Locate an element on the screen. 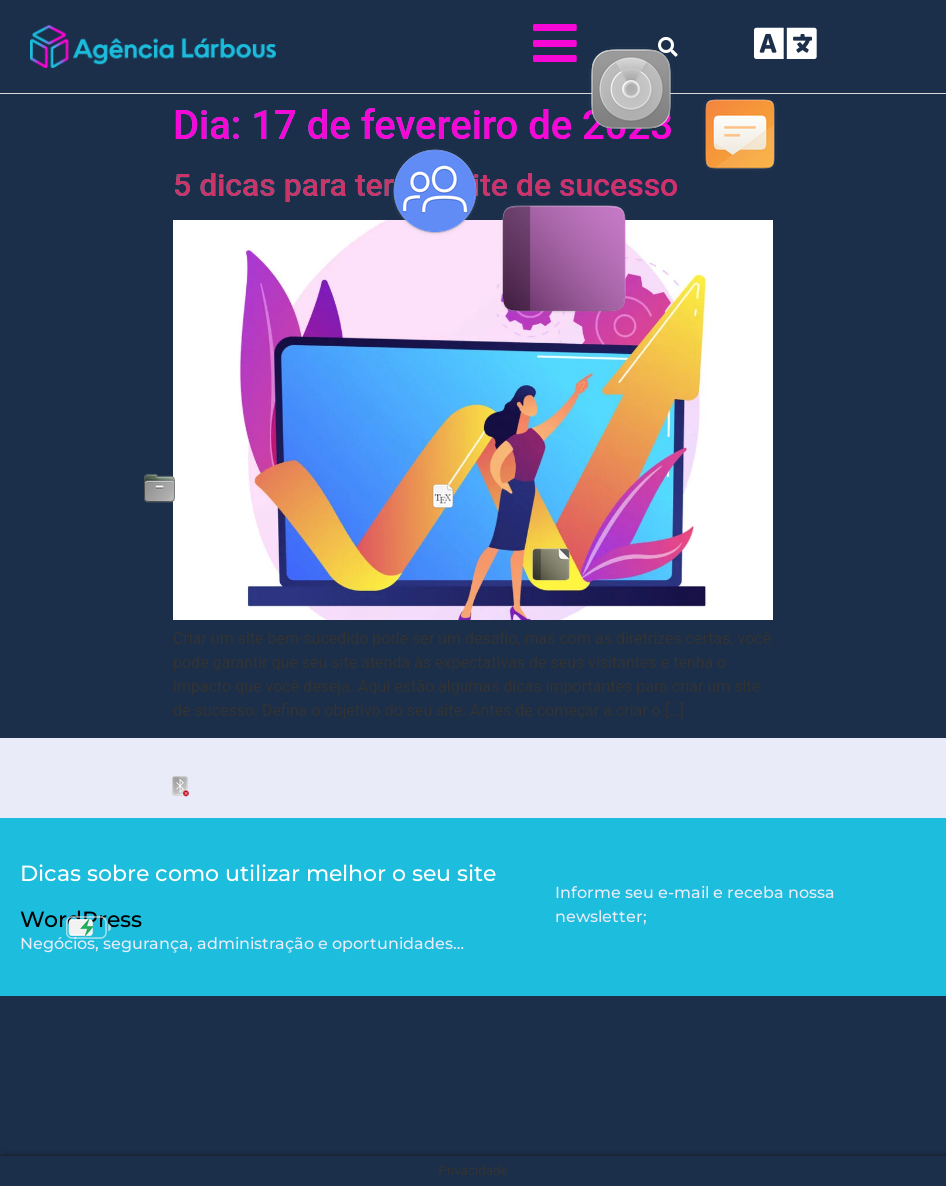 Image resolution: width=946 pixels, height=1186 pixels. change desktop wallpaper settings is located at coordinates (551, 563).